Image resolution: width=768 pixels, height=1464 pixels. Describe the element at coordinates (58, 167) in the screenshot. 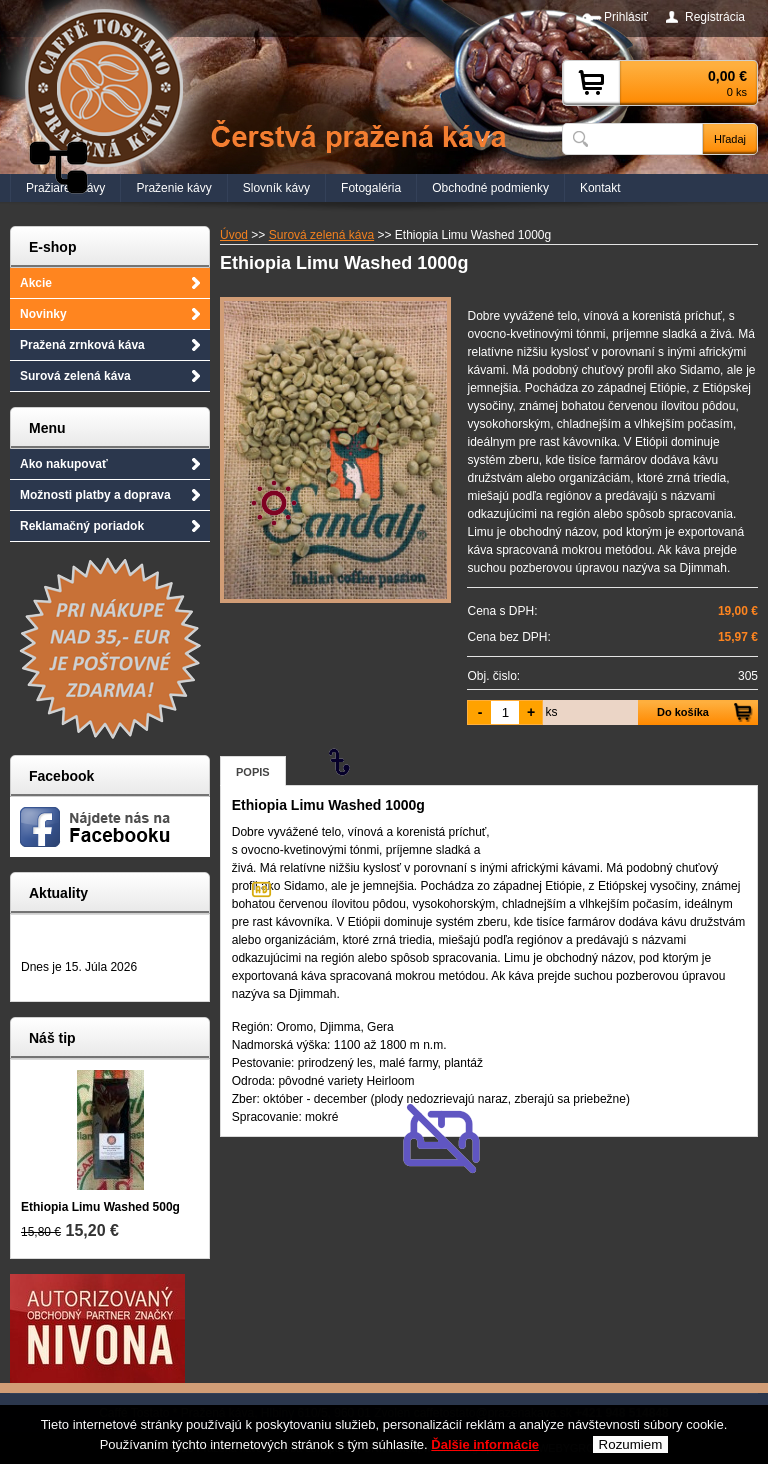

I see `view project hierarchy or structure` at that location.